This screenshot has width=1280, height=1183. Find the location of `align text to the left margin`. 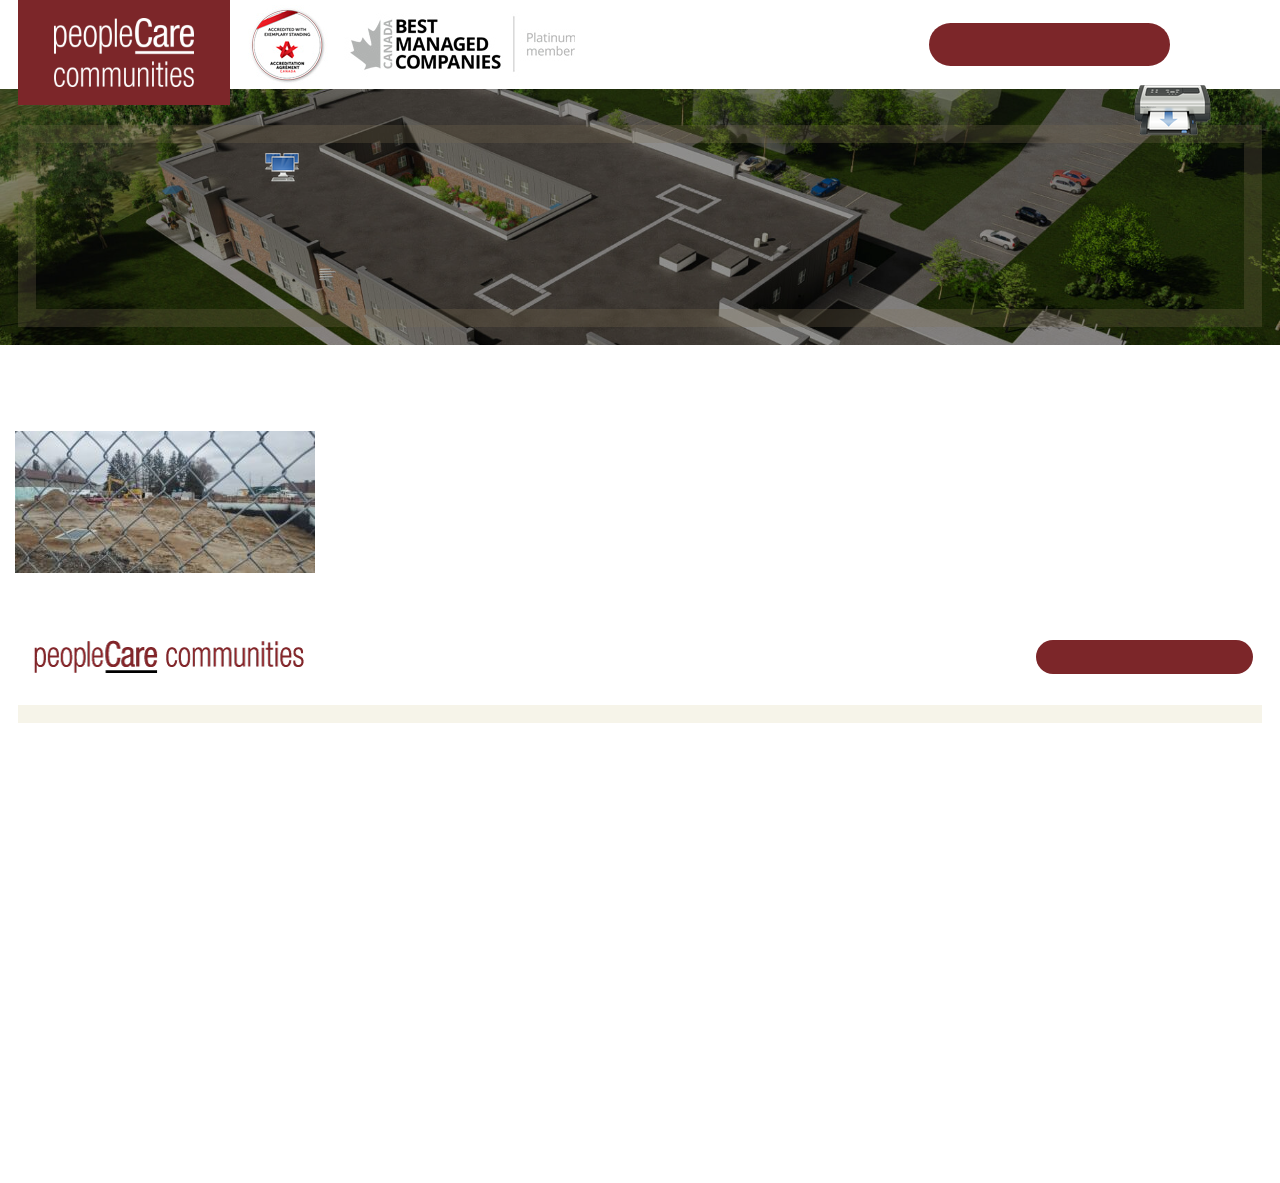

align text to the left margin is located at coordinates (327, 274).